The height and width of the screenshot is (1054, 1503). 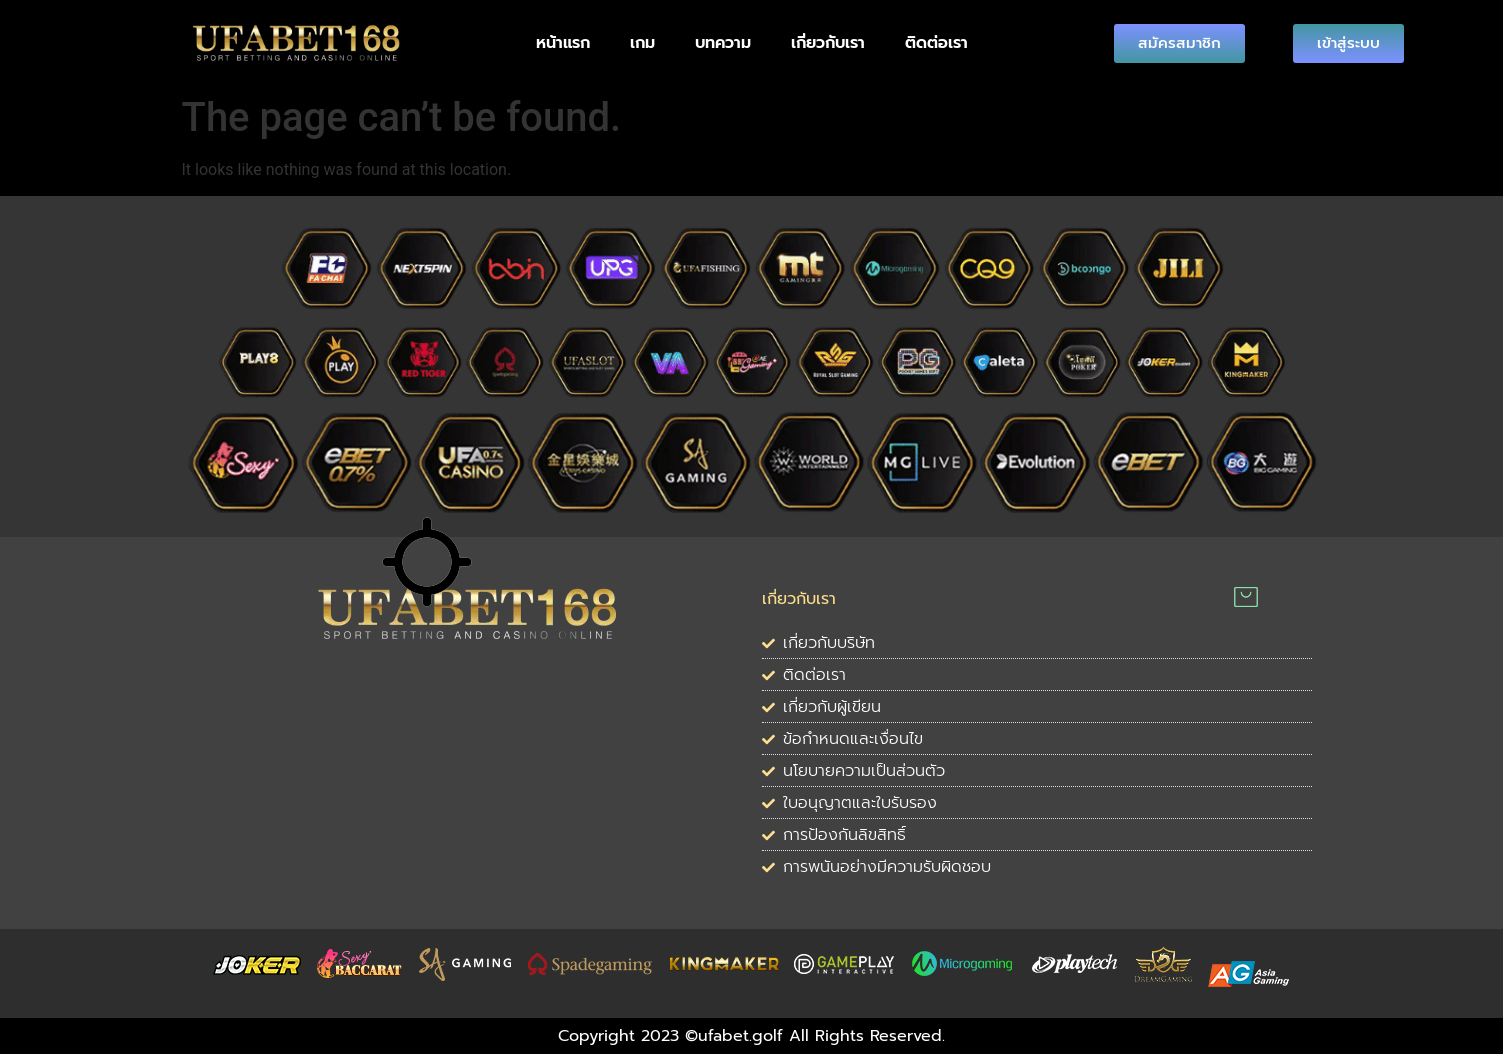 I want to click on view your shopping bag, so click(x=1246, y=597).